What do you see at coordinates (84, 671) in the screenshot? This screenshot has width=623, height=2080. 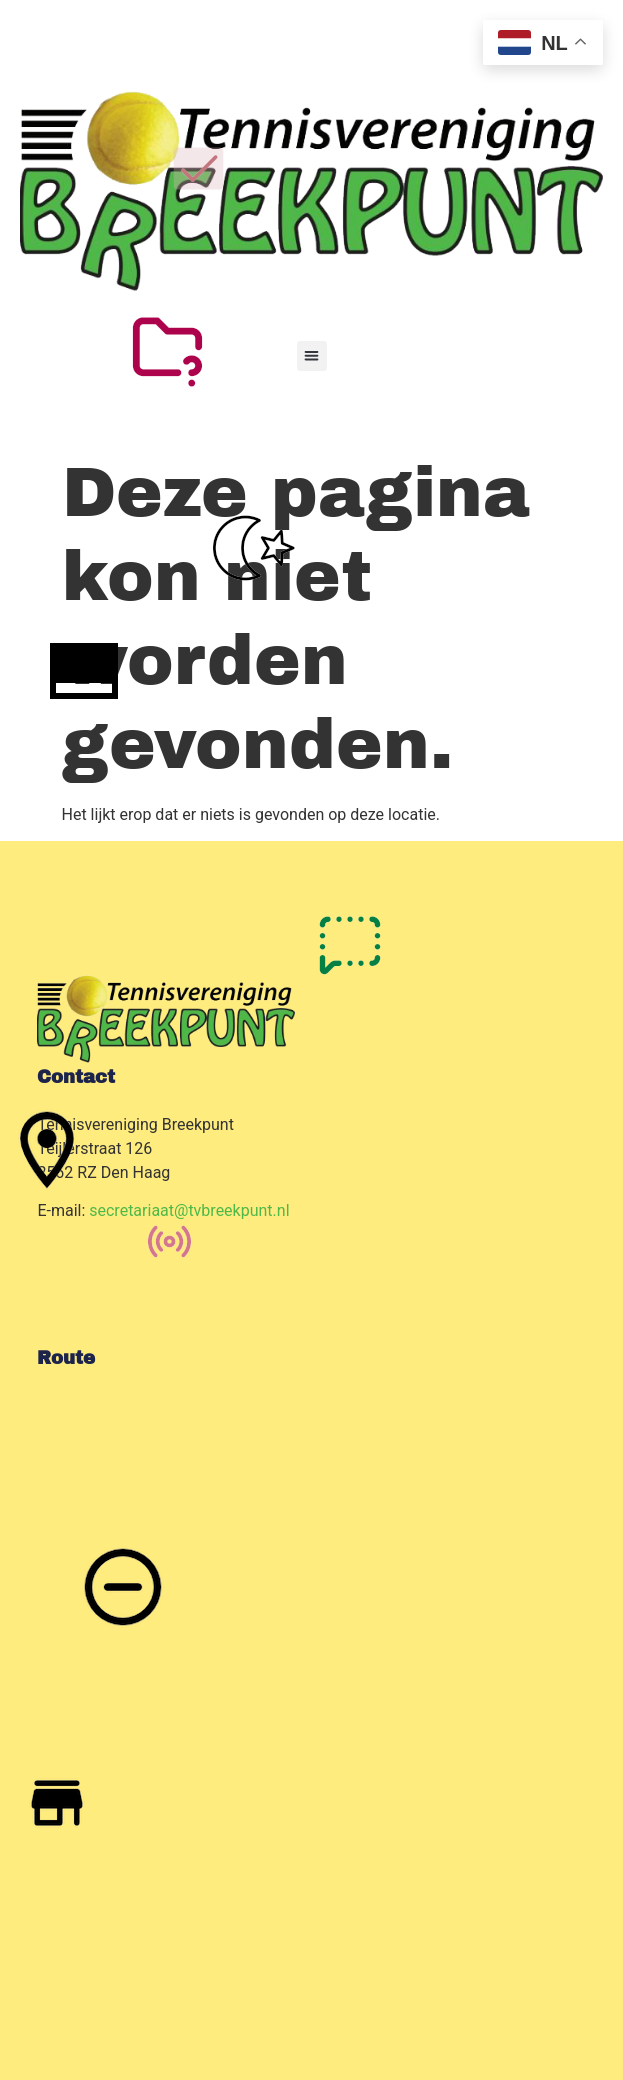 I see `access call-to-action banner or overlay` at bounding box center [84, 671].